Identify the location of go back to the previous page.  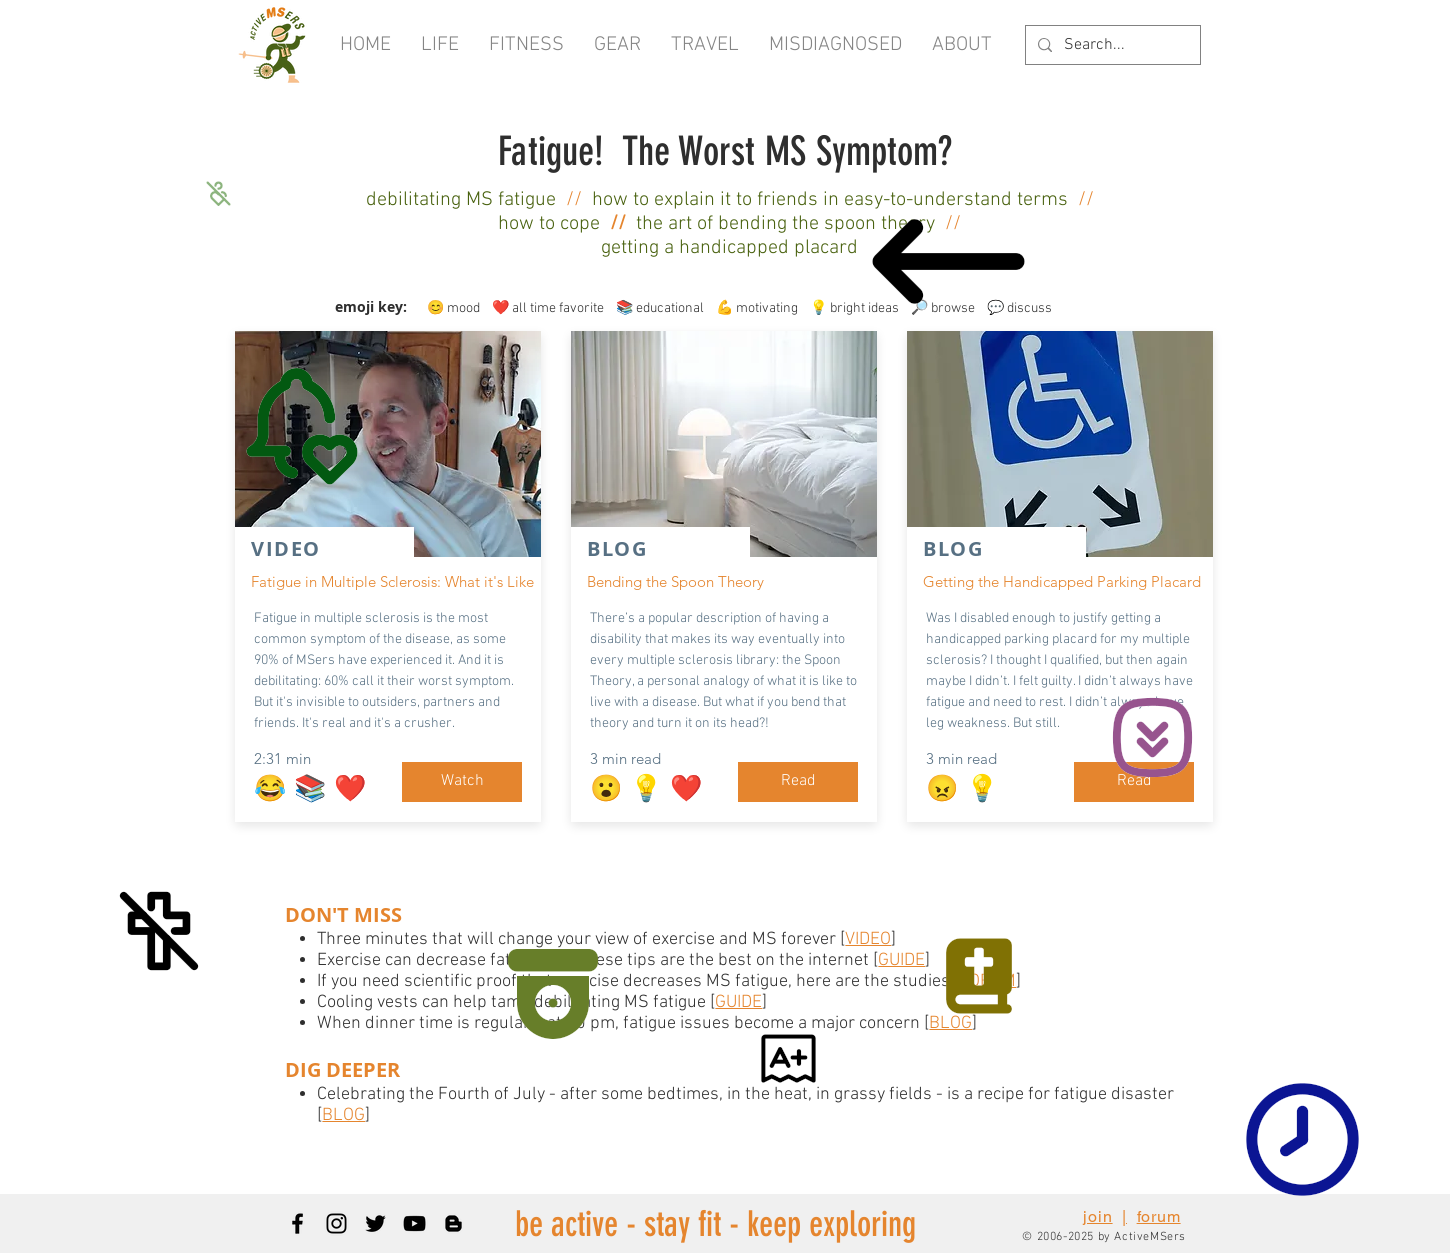
(948, 261).